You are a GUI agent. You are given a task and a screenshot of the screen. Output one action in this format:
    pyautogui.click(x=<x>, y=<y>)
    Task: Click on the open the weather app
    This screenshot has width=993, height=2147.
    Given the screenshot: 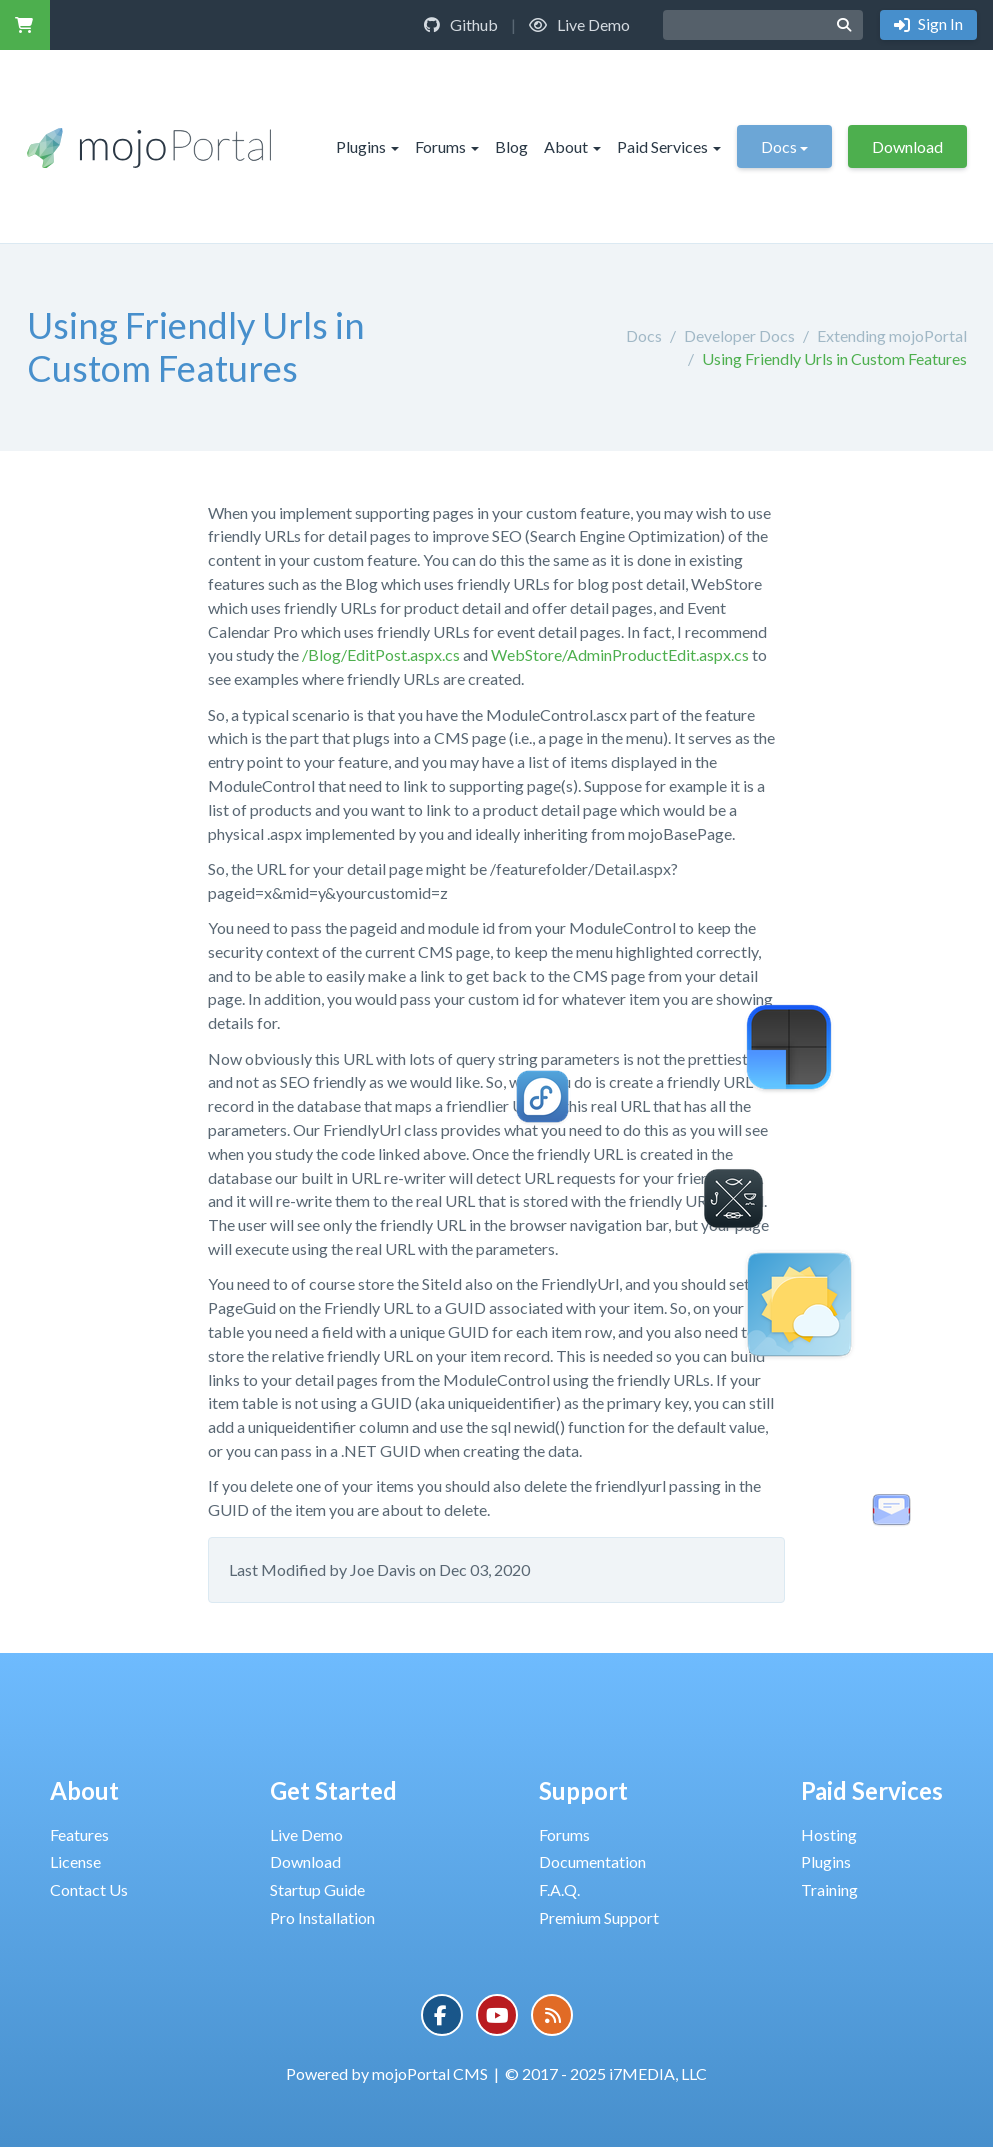 What is the action you would take?
    pyautogui.click(x=799, y=1304)
    